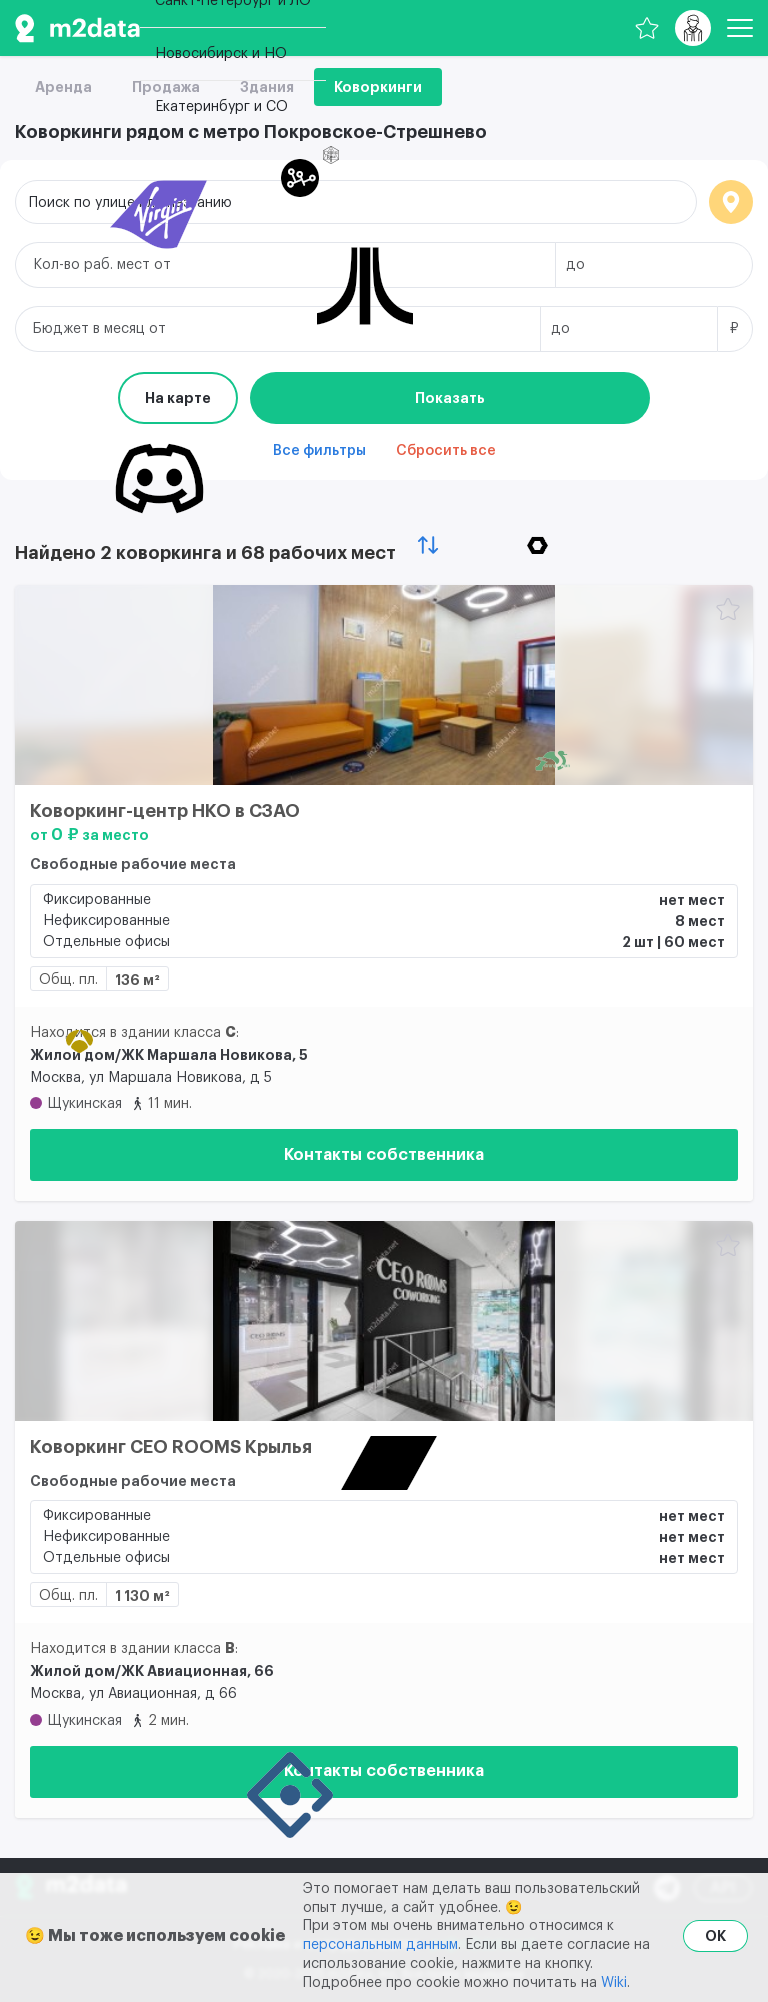  I want to click on open namuwiki website, so click(300, 178).